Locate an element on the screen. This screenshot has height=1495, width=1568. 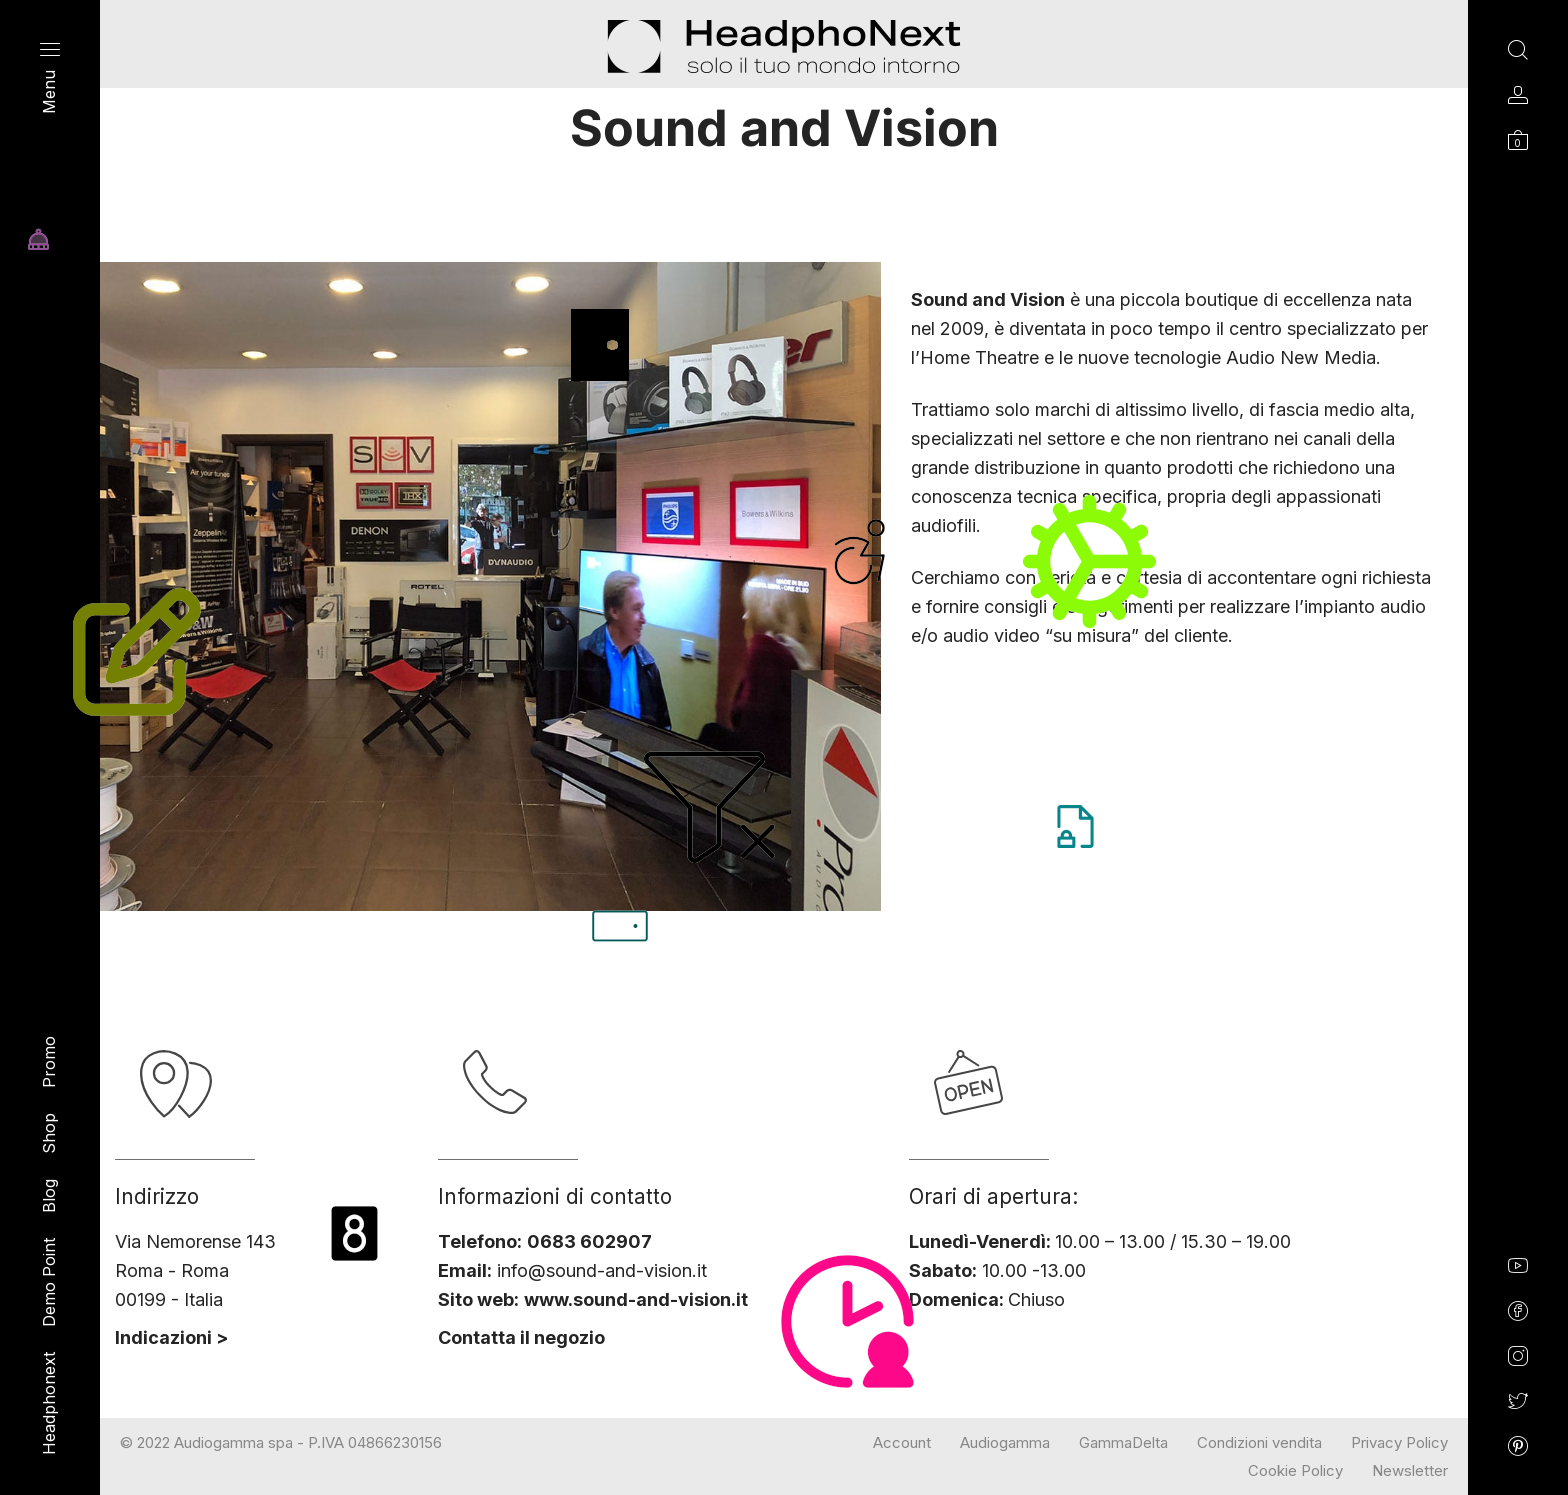
edit or compose a new document is located at coordinates (137, 651).